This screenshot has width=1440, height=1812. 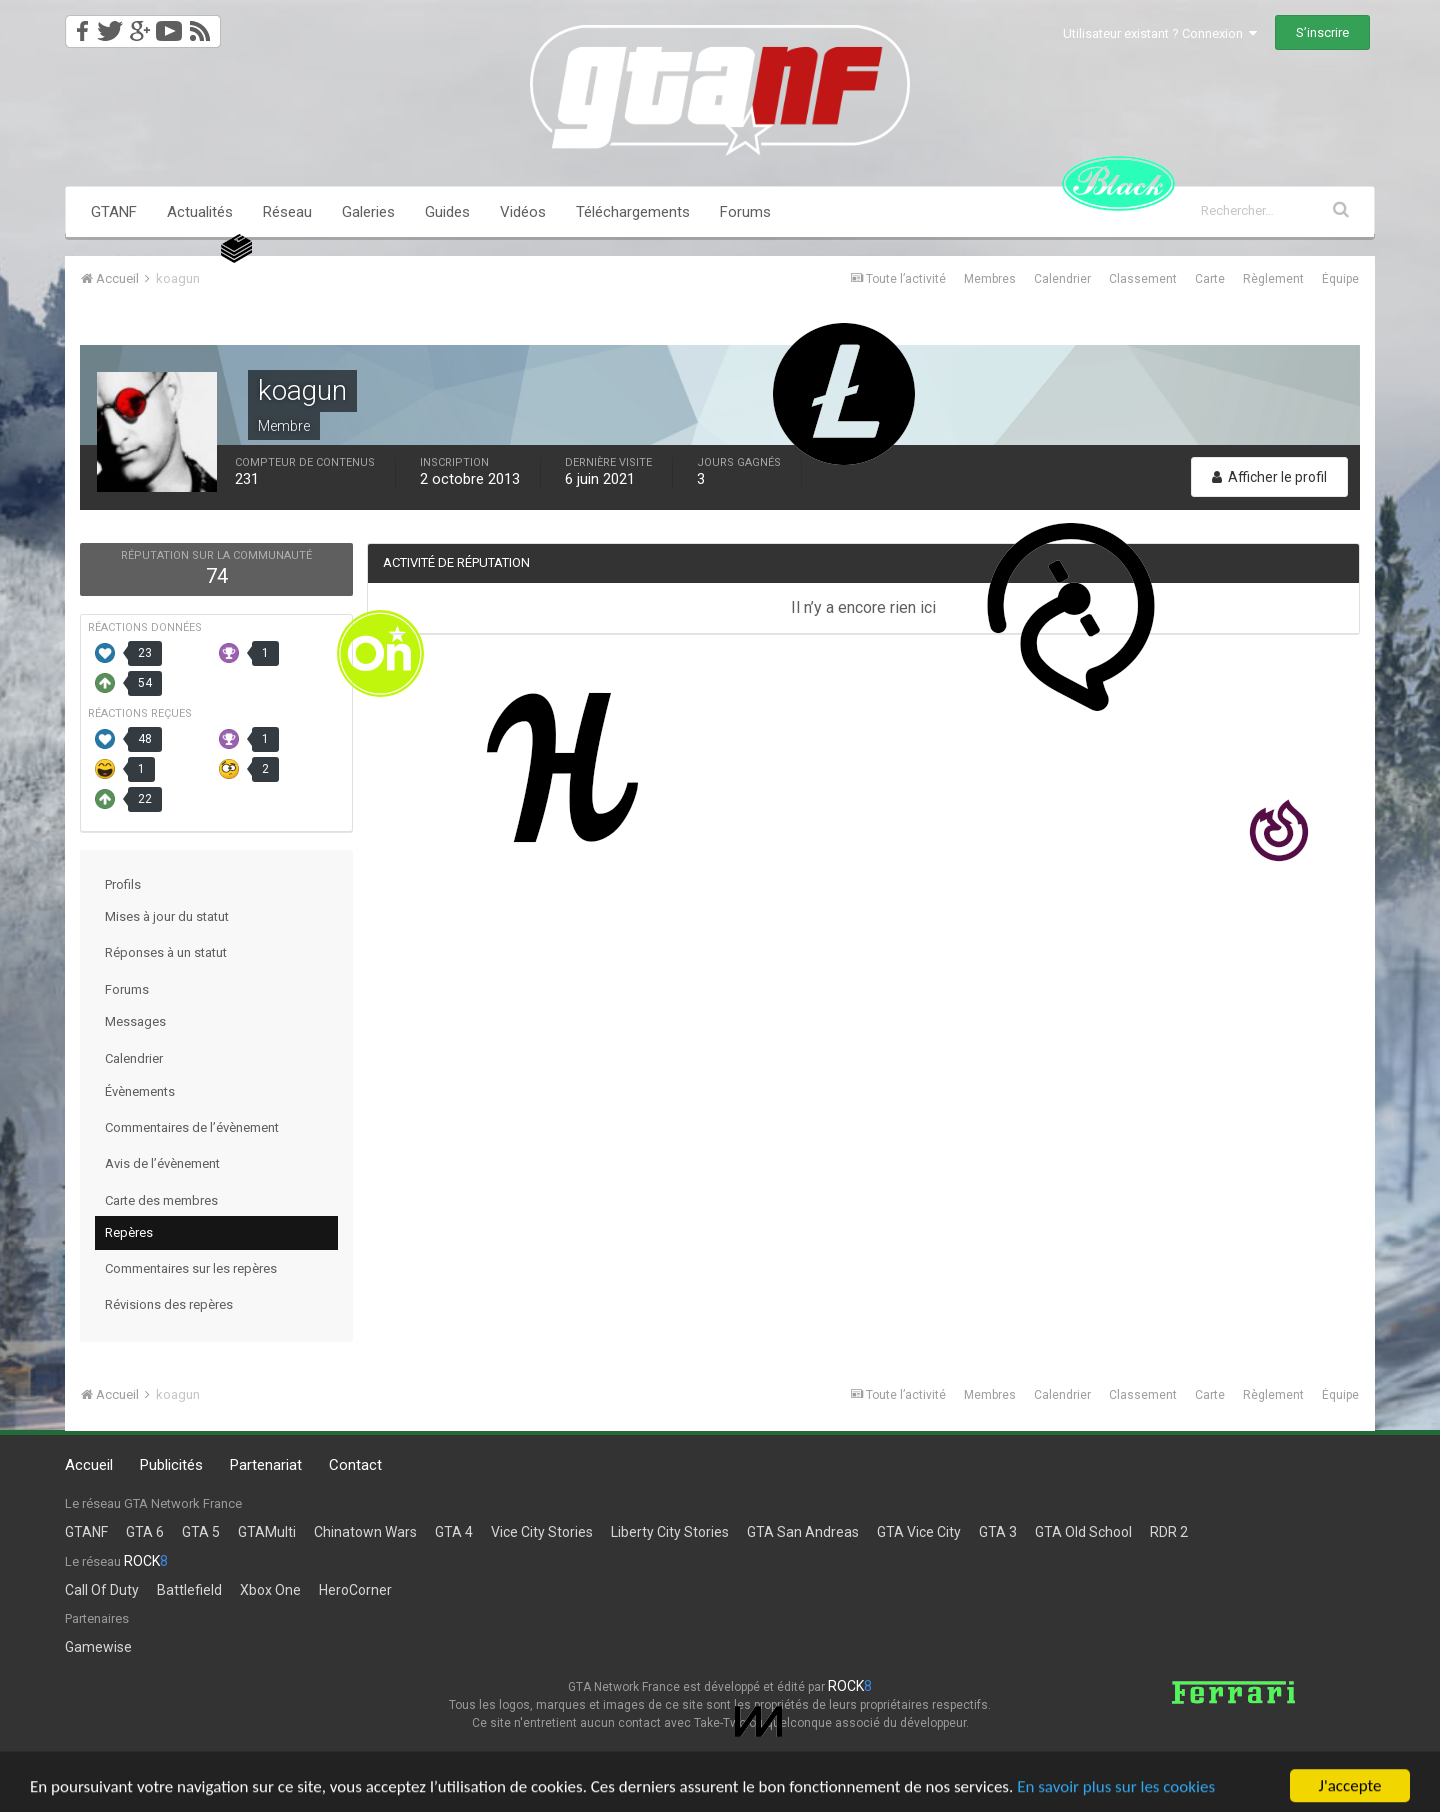 I want to click on open ChartMogul analytics dashboard, so click(x=758, y=1721).